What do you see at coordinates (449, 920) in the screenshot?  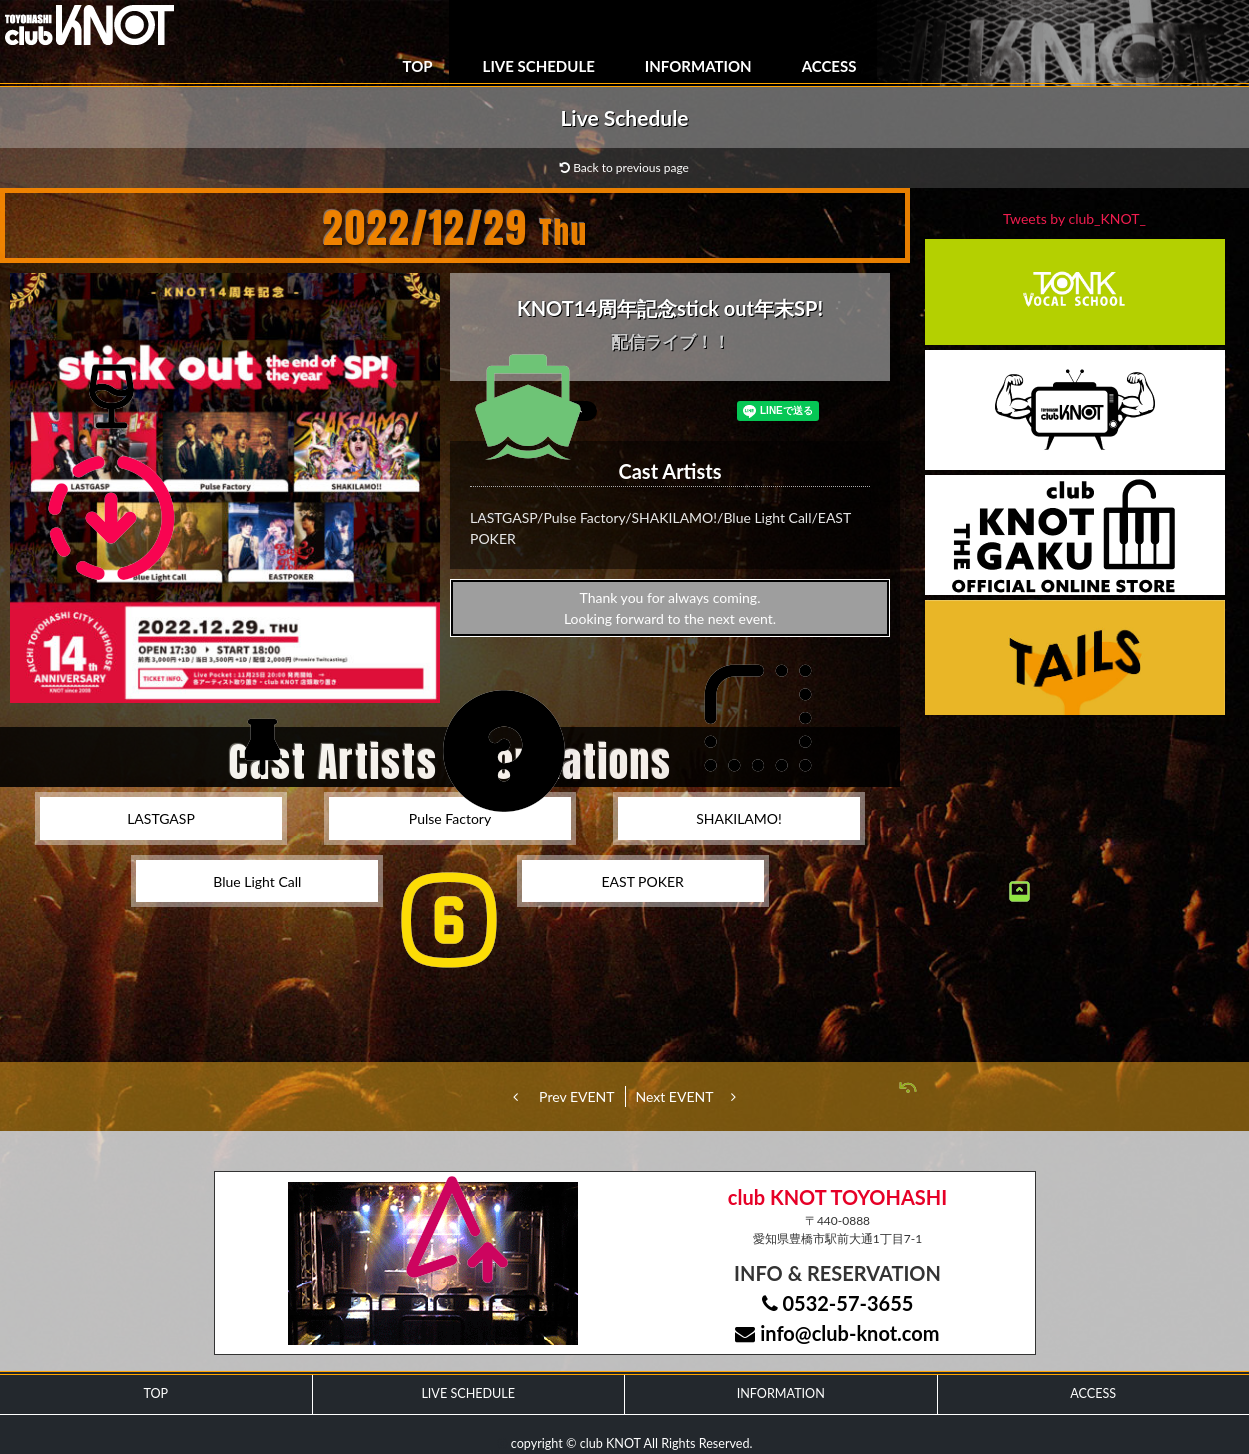 I see `indicates step 6 in a multi-step process` at bounding box center [449, 920].